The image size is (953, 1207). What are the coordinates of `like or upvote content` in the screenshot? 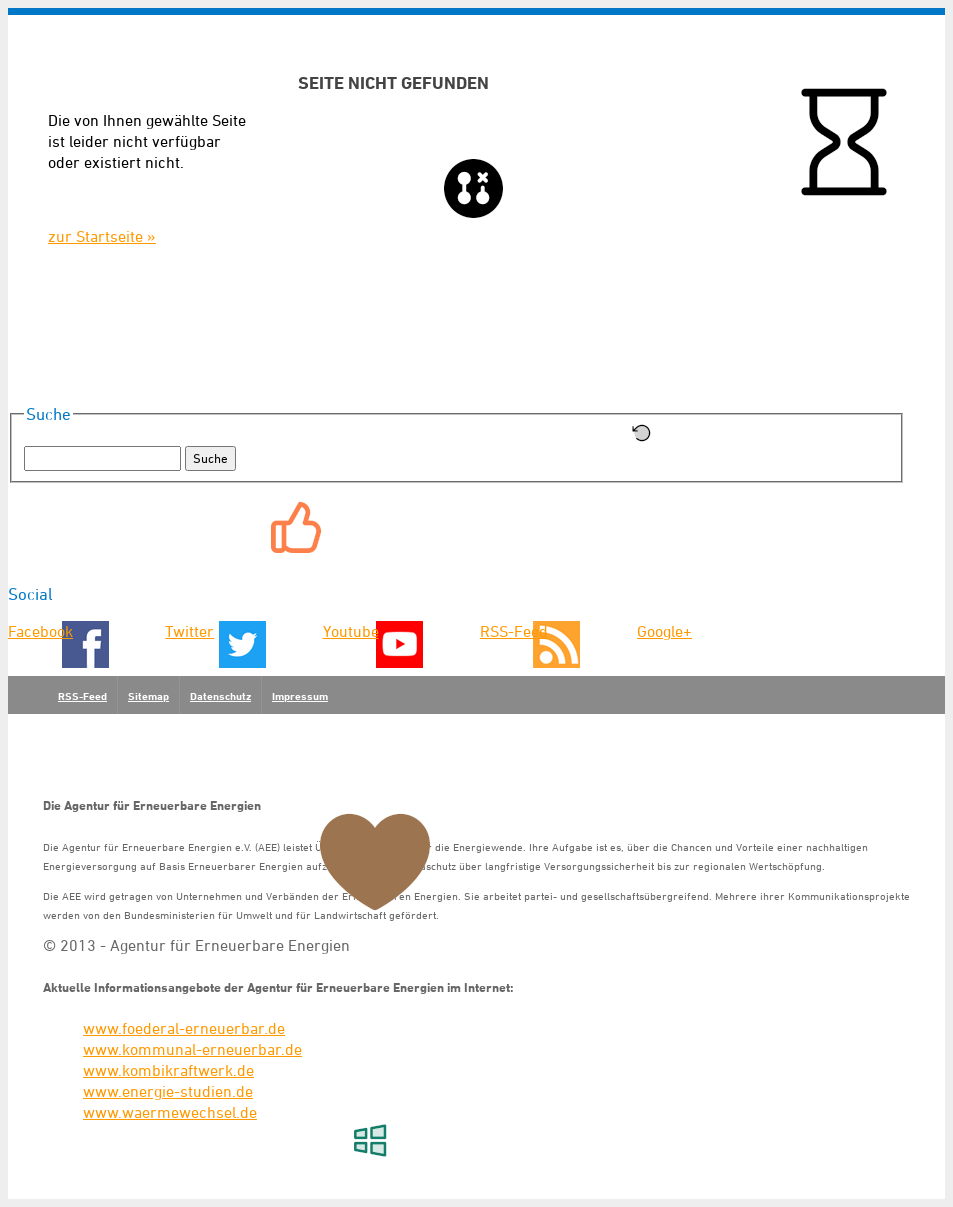 It's located at (297, 527).